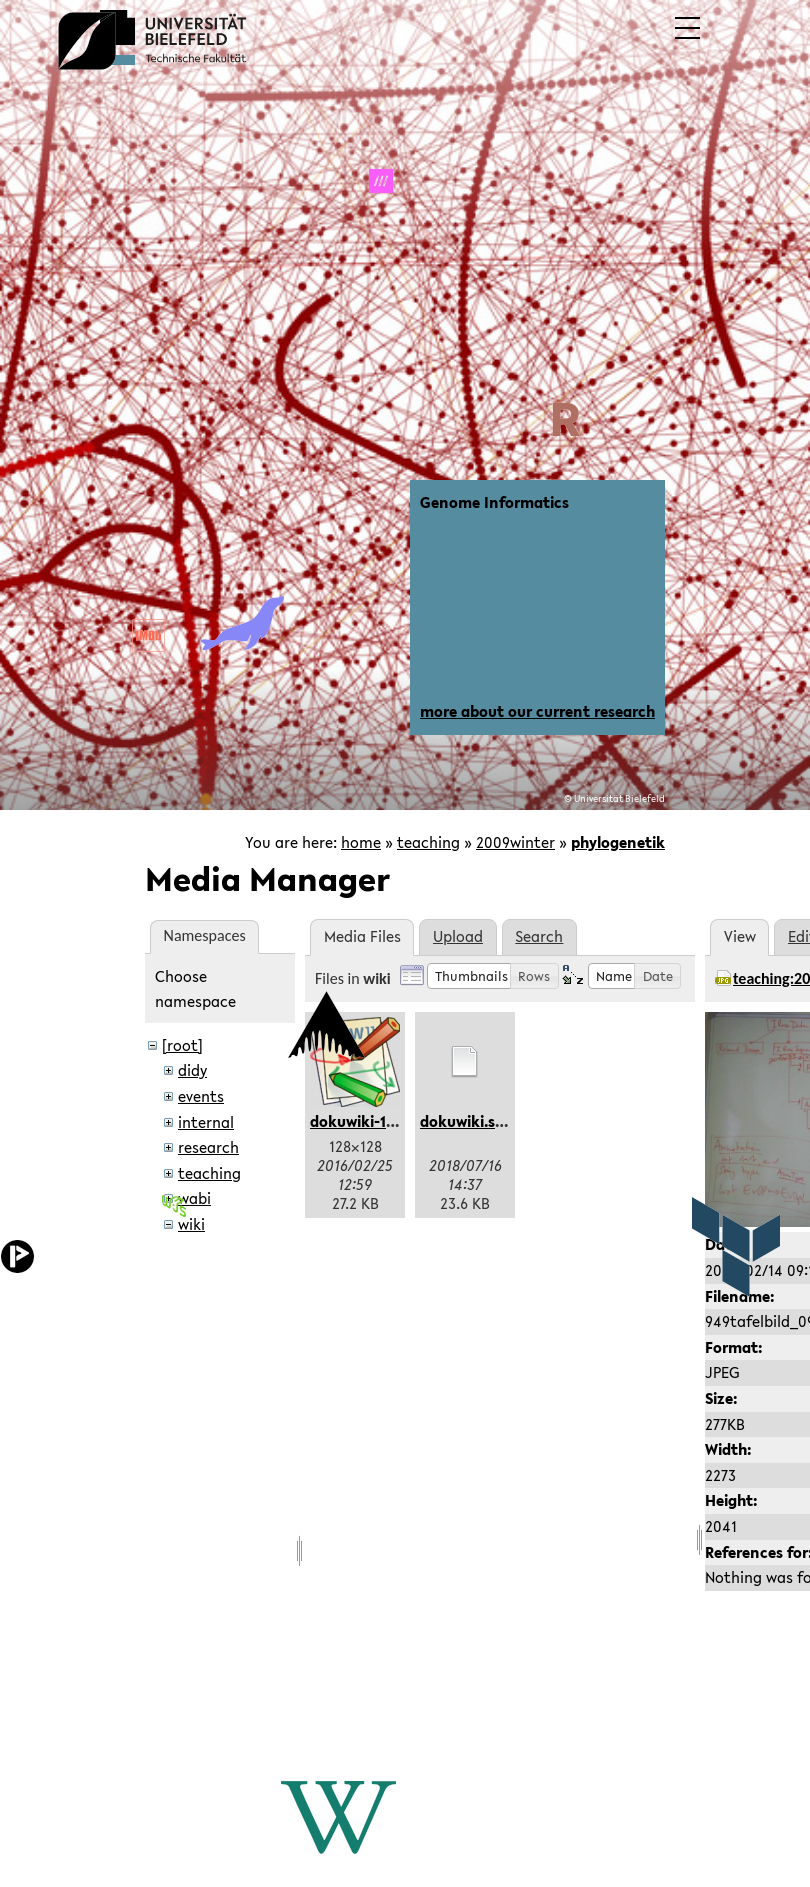 The image size is (810, 1887). I want to click on pied piper company logo, so click(87, 41).